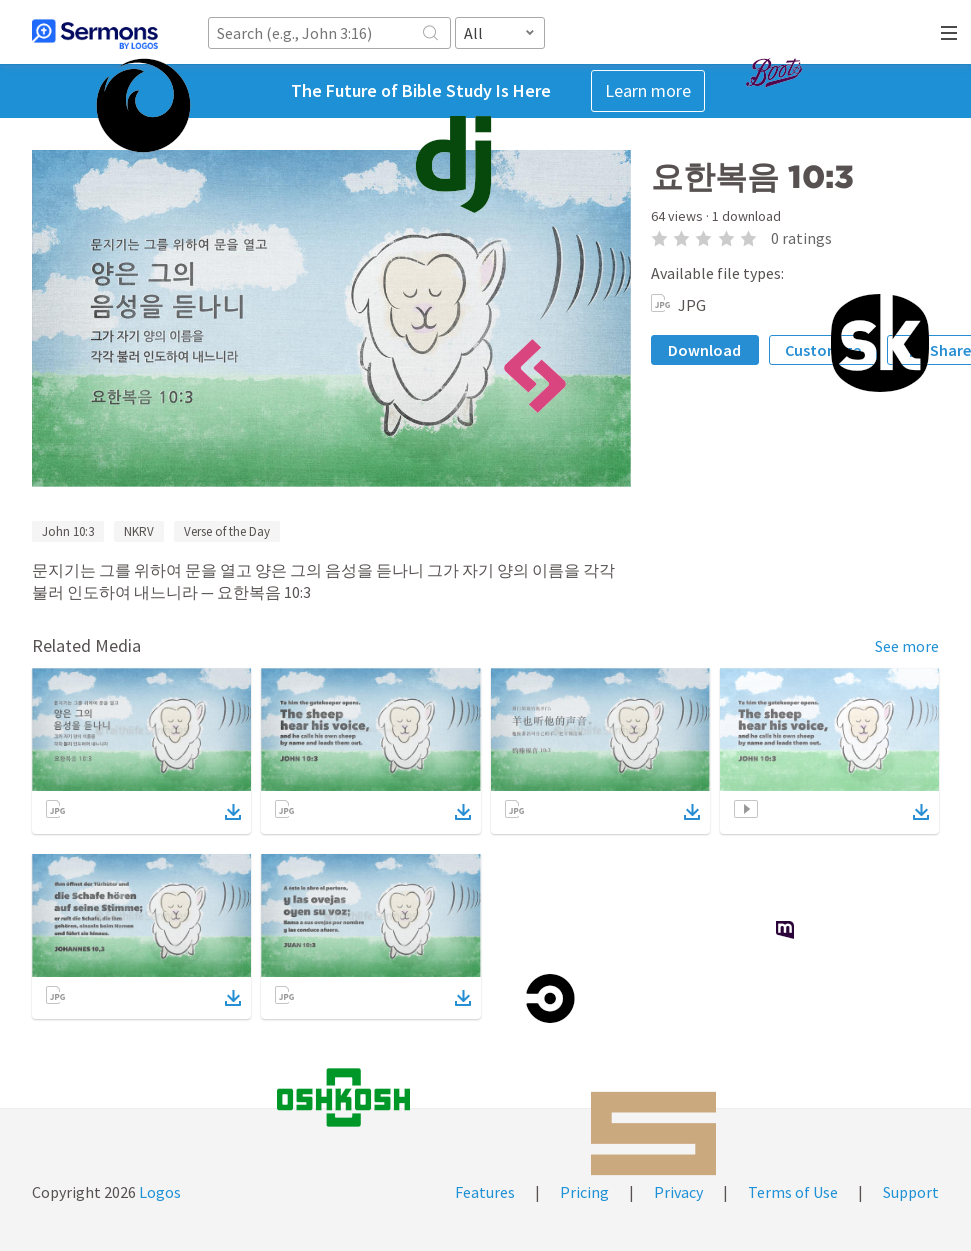 The image size is (971, 1251). I want to click on suckless software project logo, so click(653, 1133).